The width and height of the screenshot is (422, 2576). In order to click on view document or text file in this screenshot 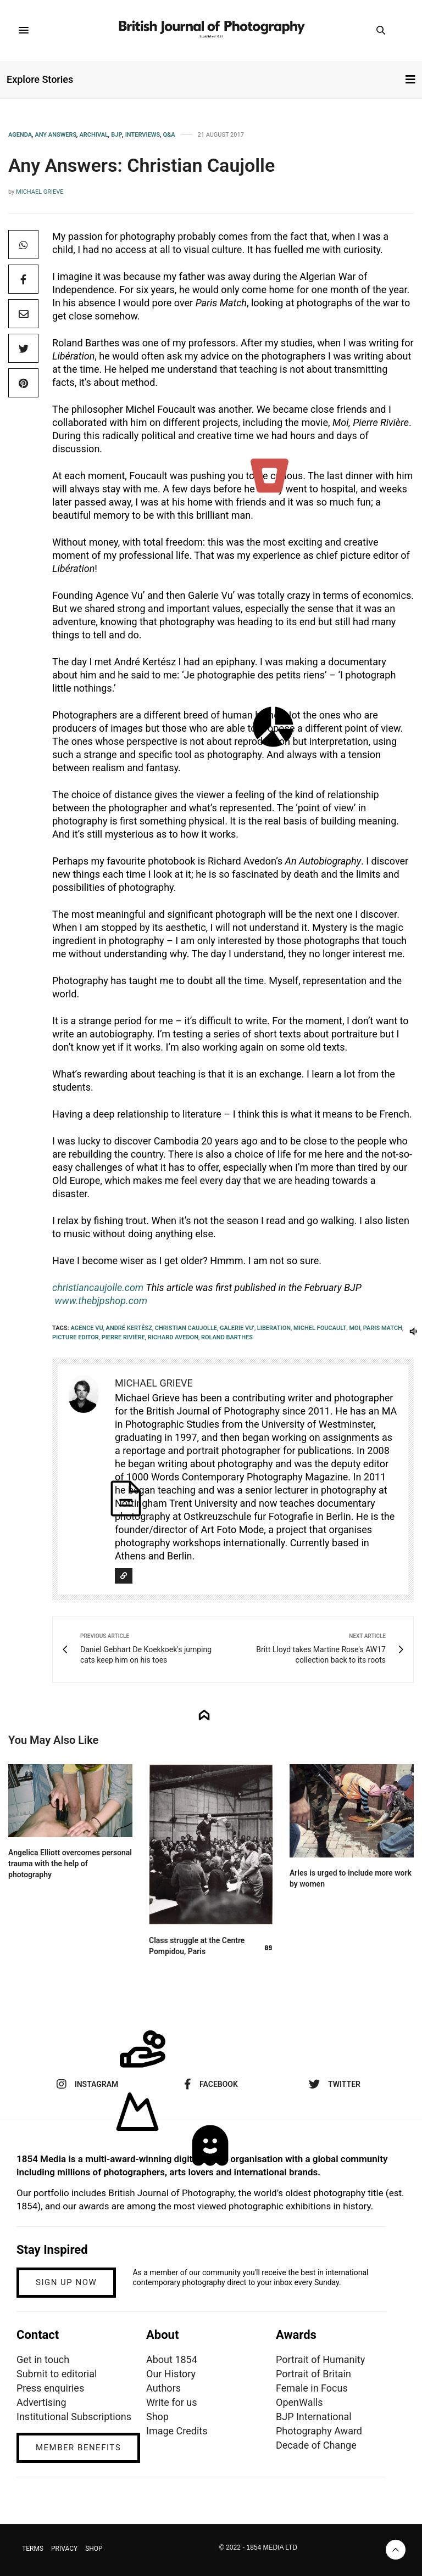, I will do `click(126, 1499)`.